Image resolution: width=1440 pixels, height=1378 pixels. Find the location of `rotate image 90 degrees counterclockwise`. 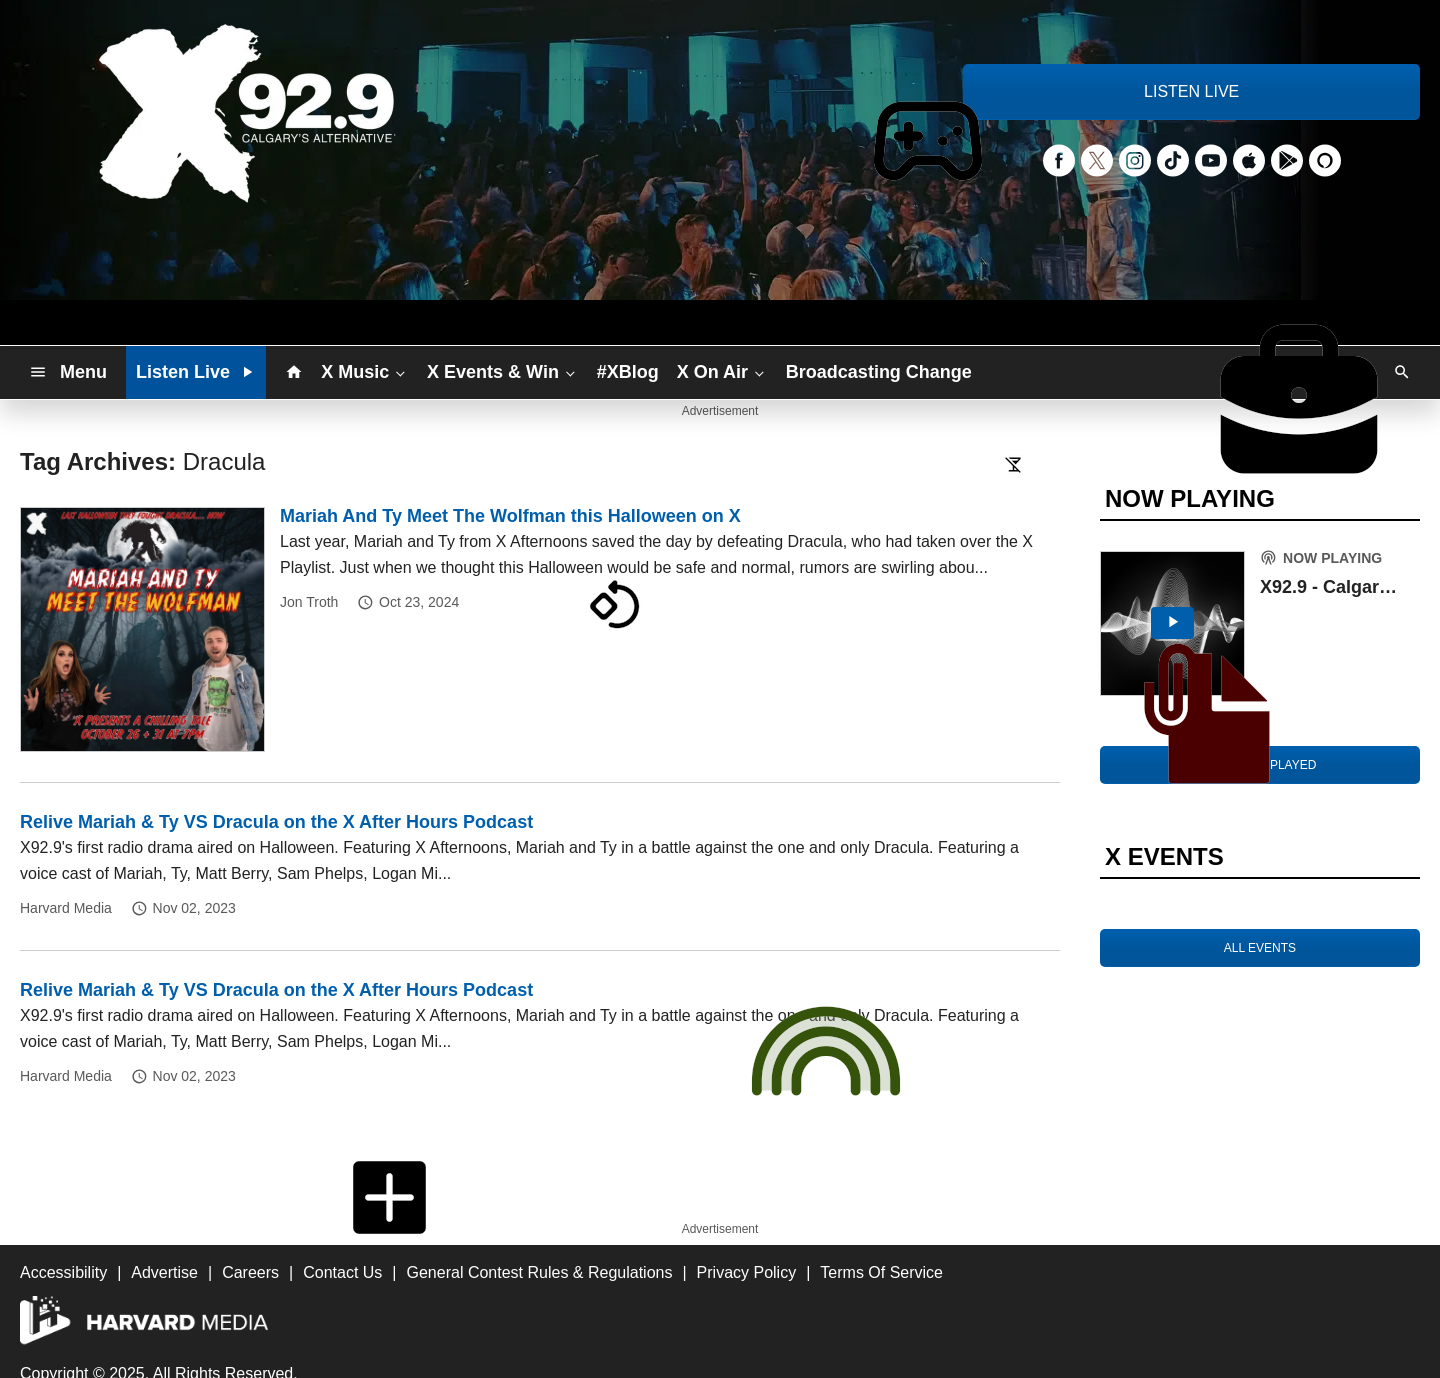

rotate image 90 degrees counterclockwise is located at coordinates (615, 604).